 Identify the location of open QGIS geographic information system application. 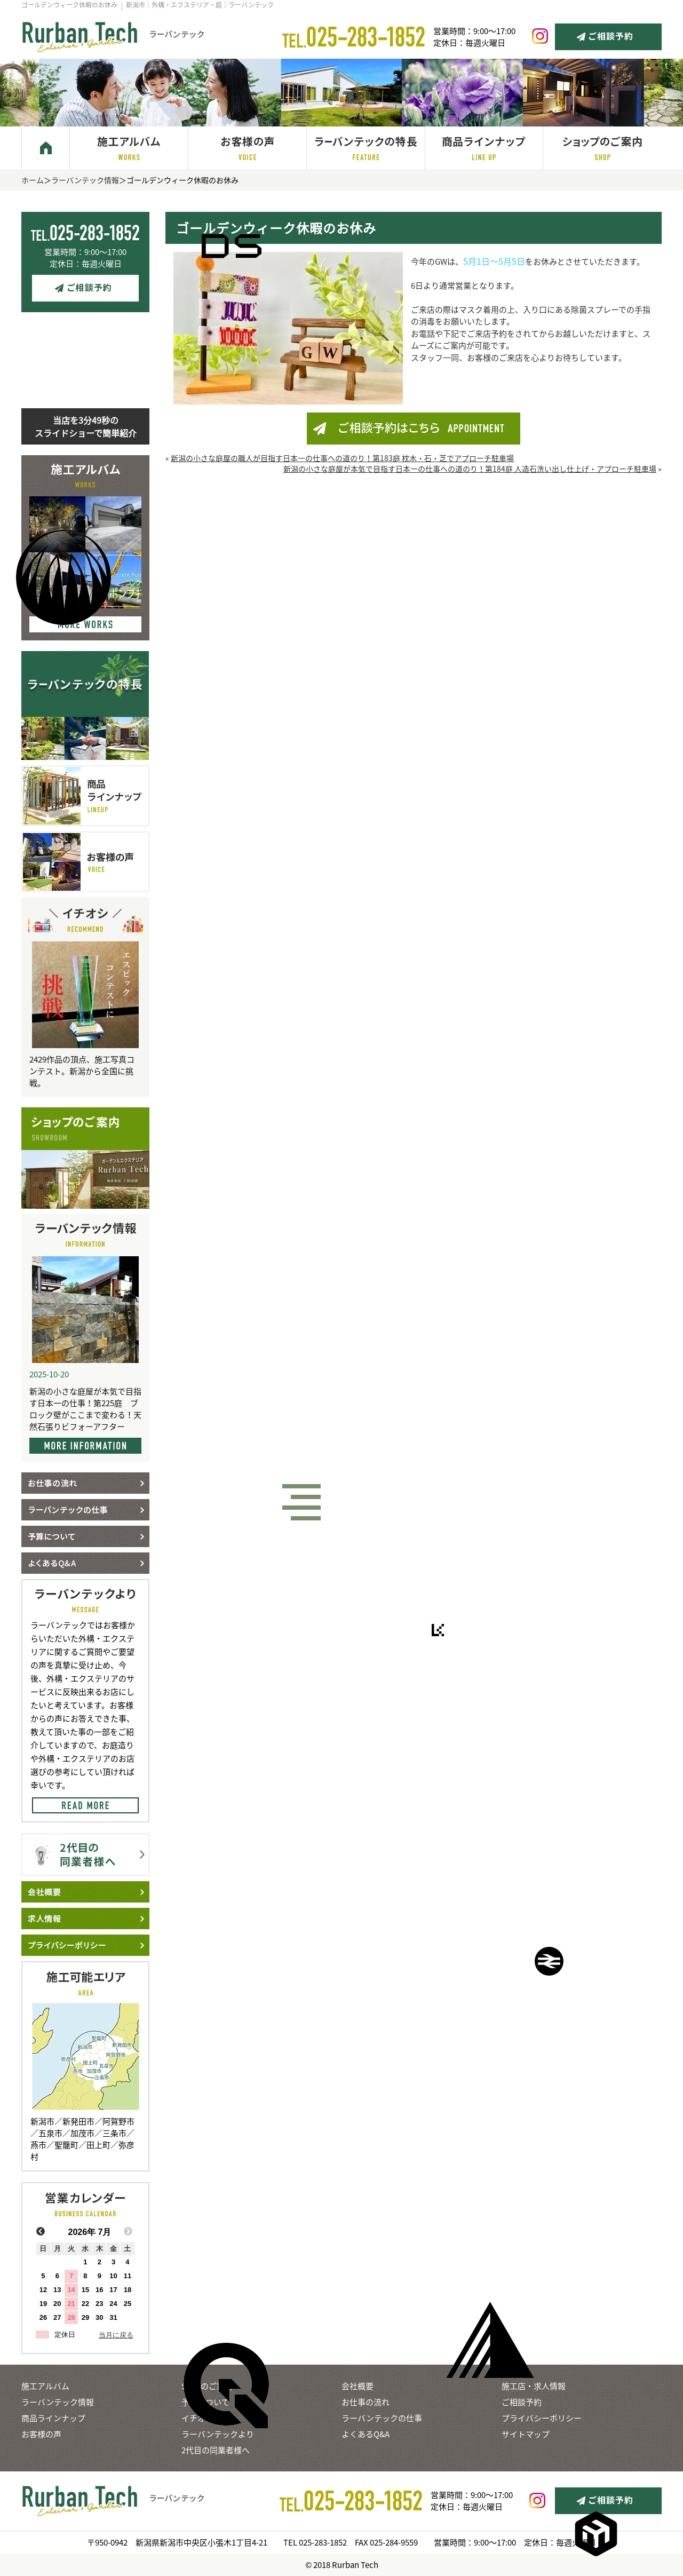
(226, 2385).